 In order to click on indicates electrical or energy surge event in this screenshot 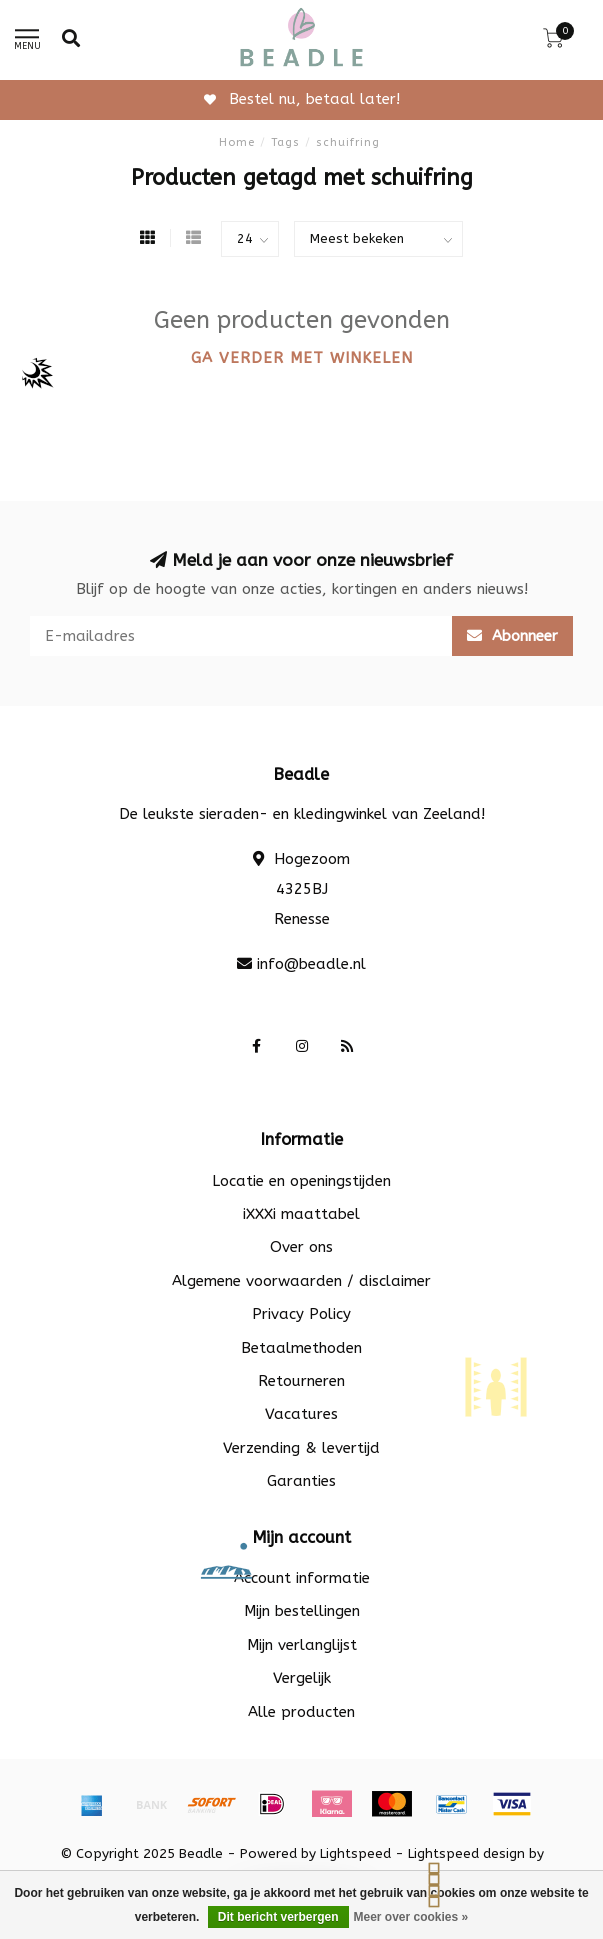, I will do `click(38, 373)`.